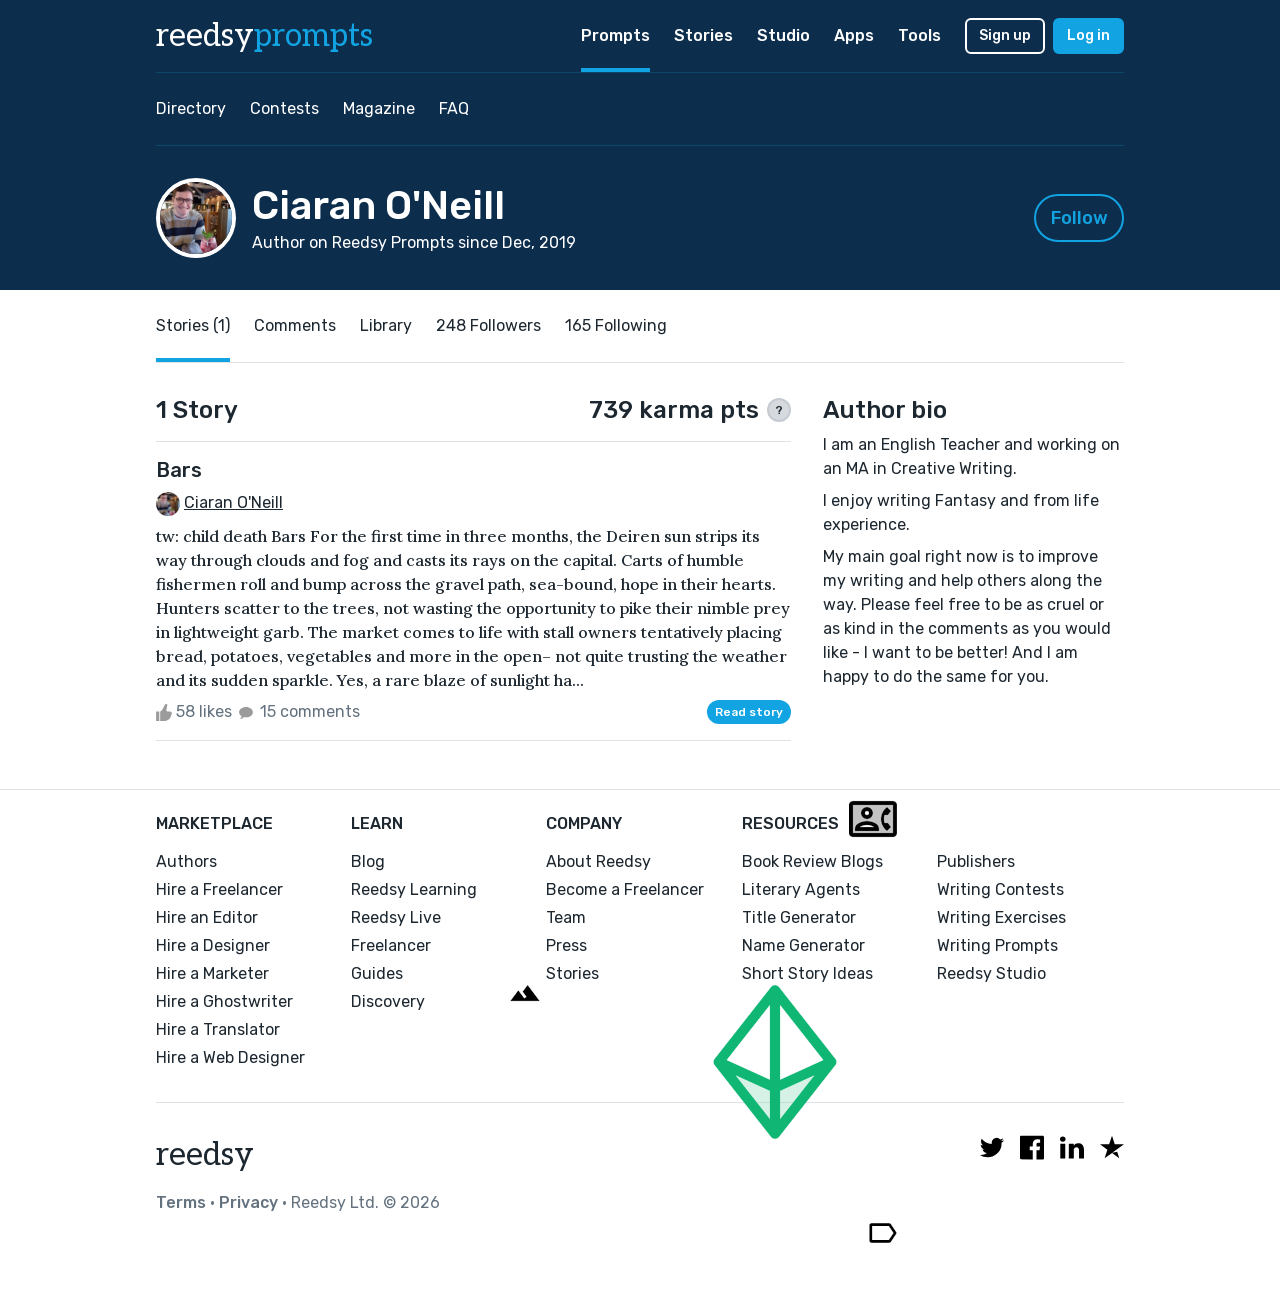 Image resolution: width=1280 pixels, height=1295 pixels. Describe the element at coordinates (525, 993) in the screenshot. I see `view landscape or nature photos` at that location.